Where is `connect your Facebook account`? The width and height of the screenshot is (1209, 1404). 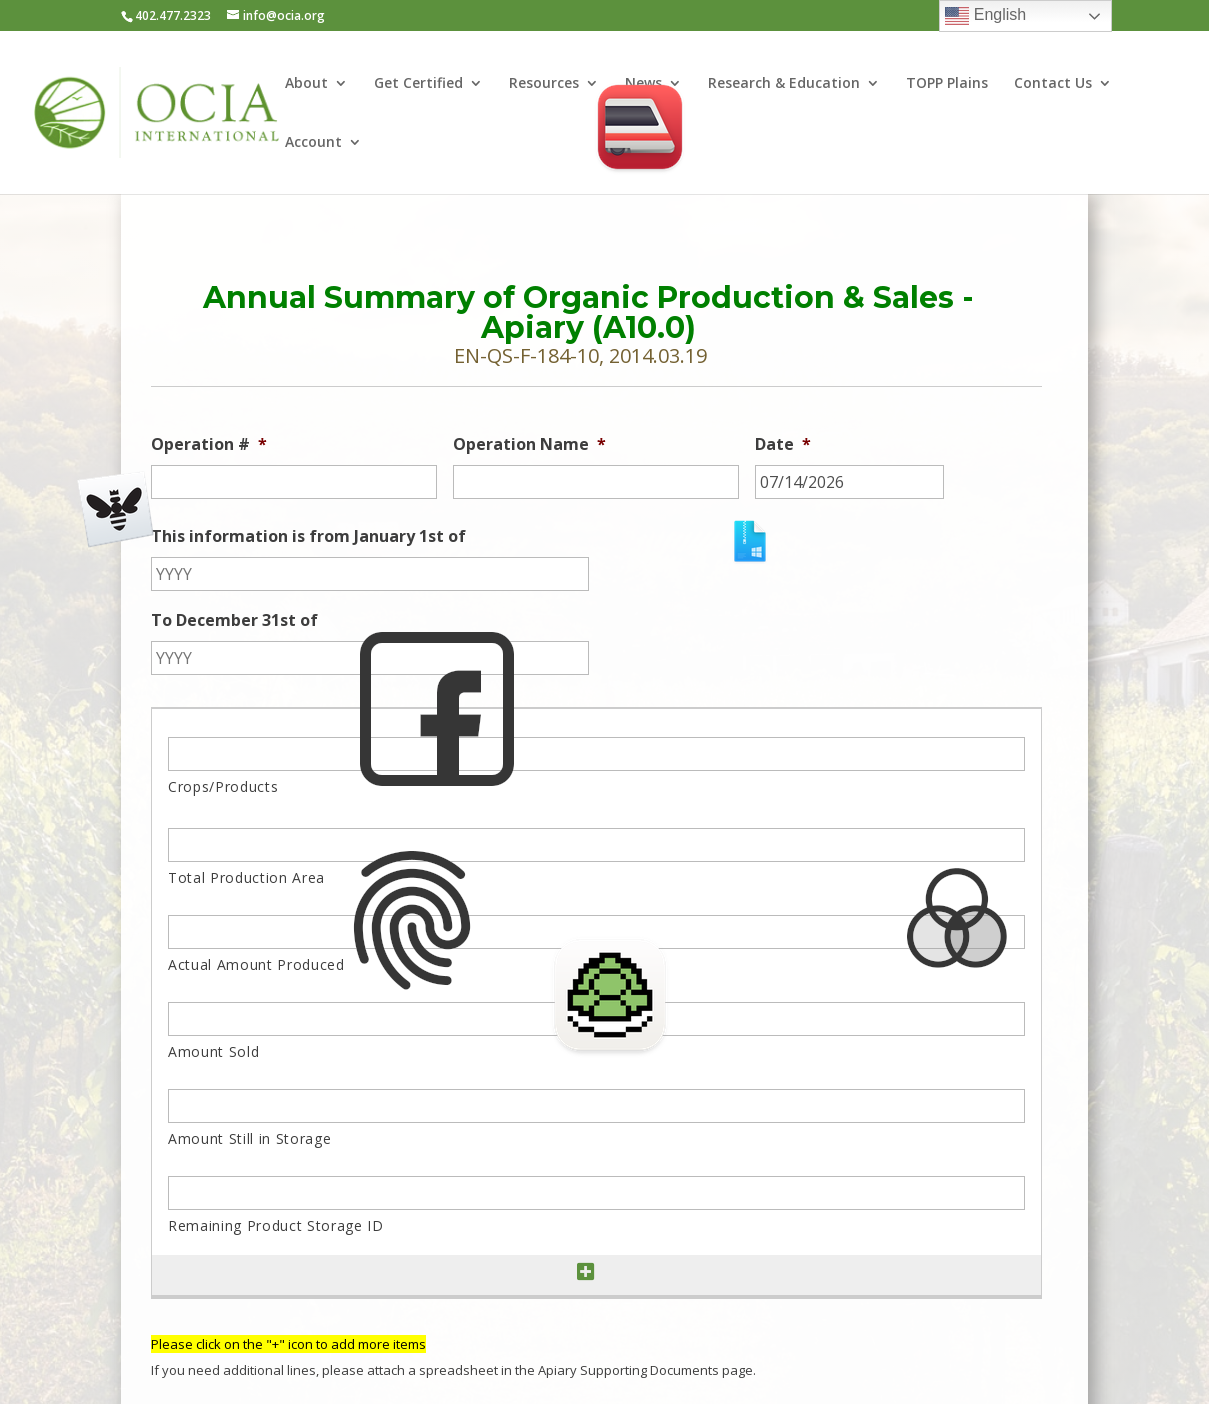
connect your Facebook account is located at coordinates (437, 709).